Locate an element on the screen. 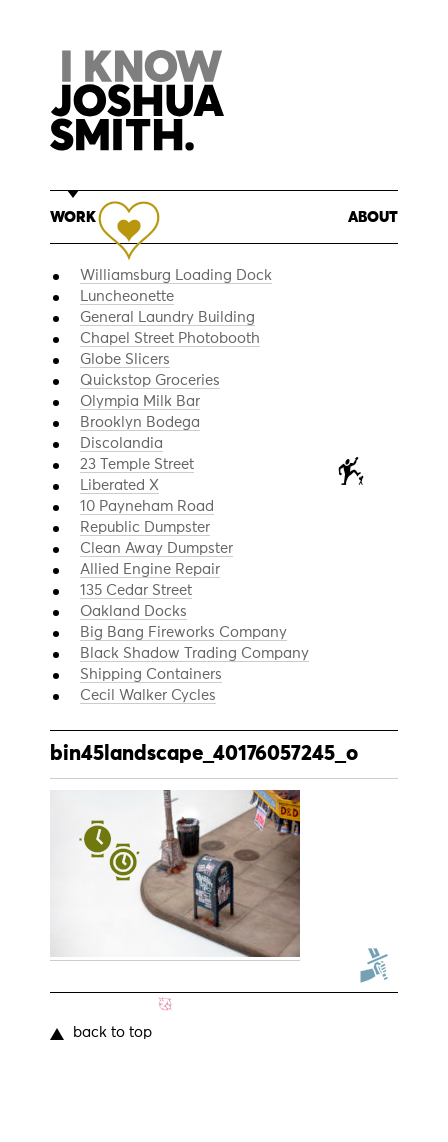  sync time across multiple devices is located at coordinates (109, 850).